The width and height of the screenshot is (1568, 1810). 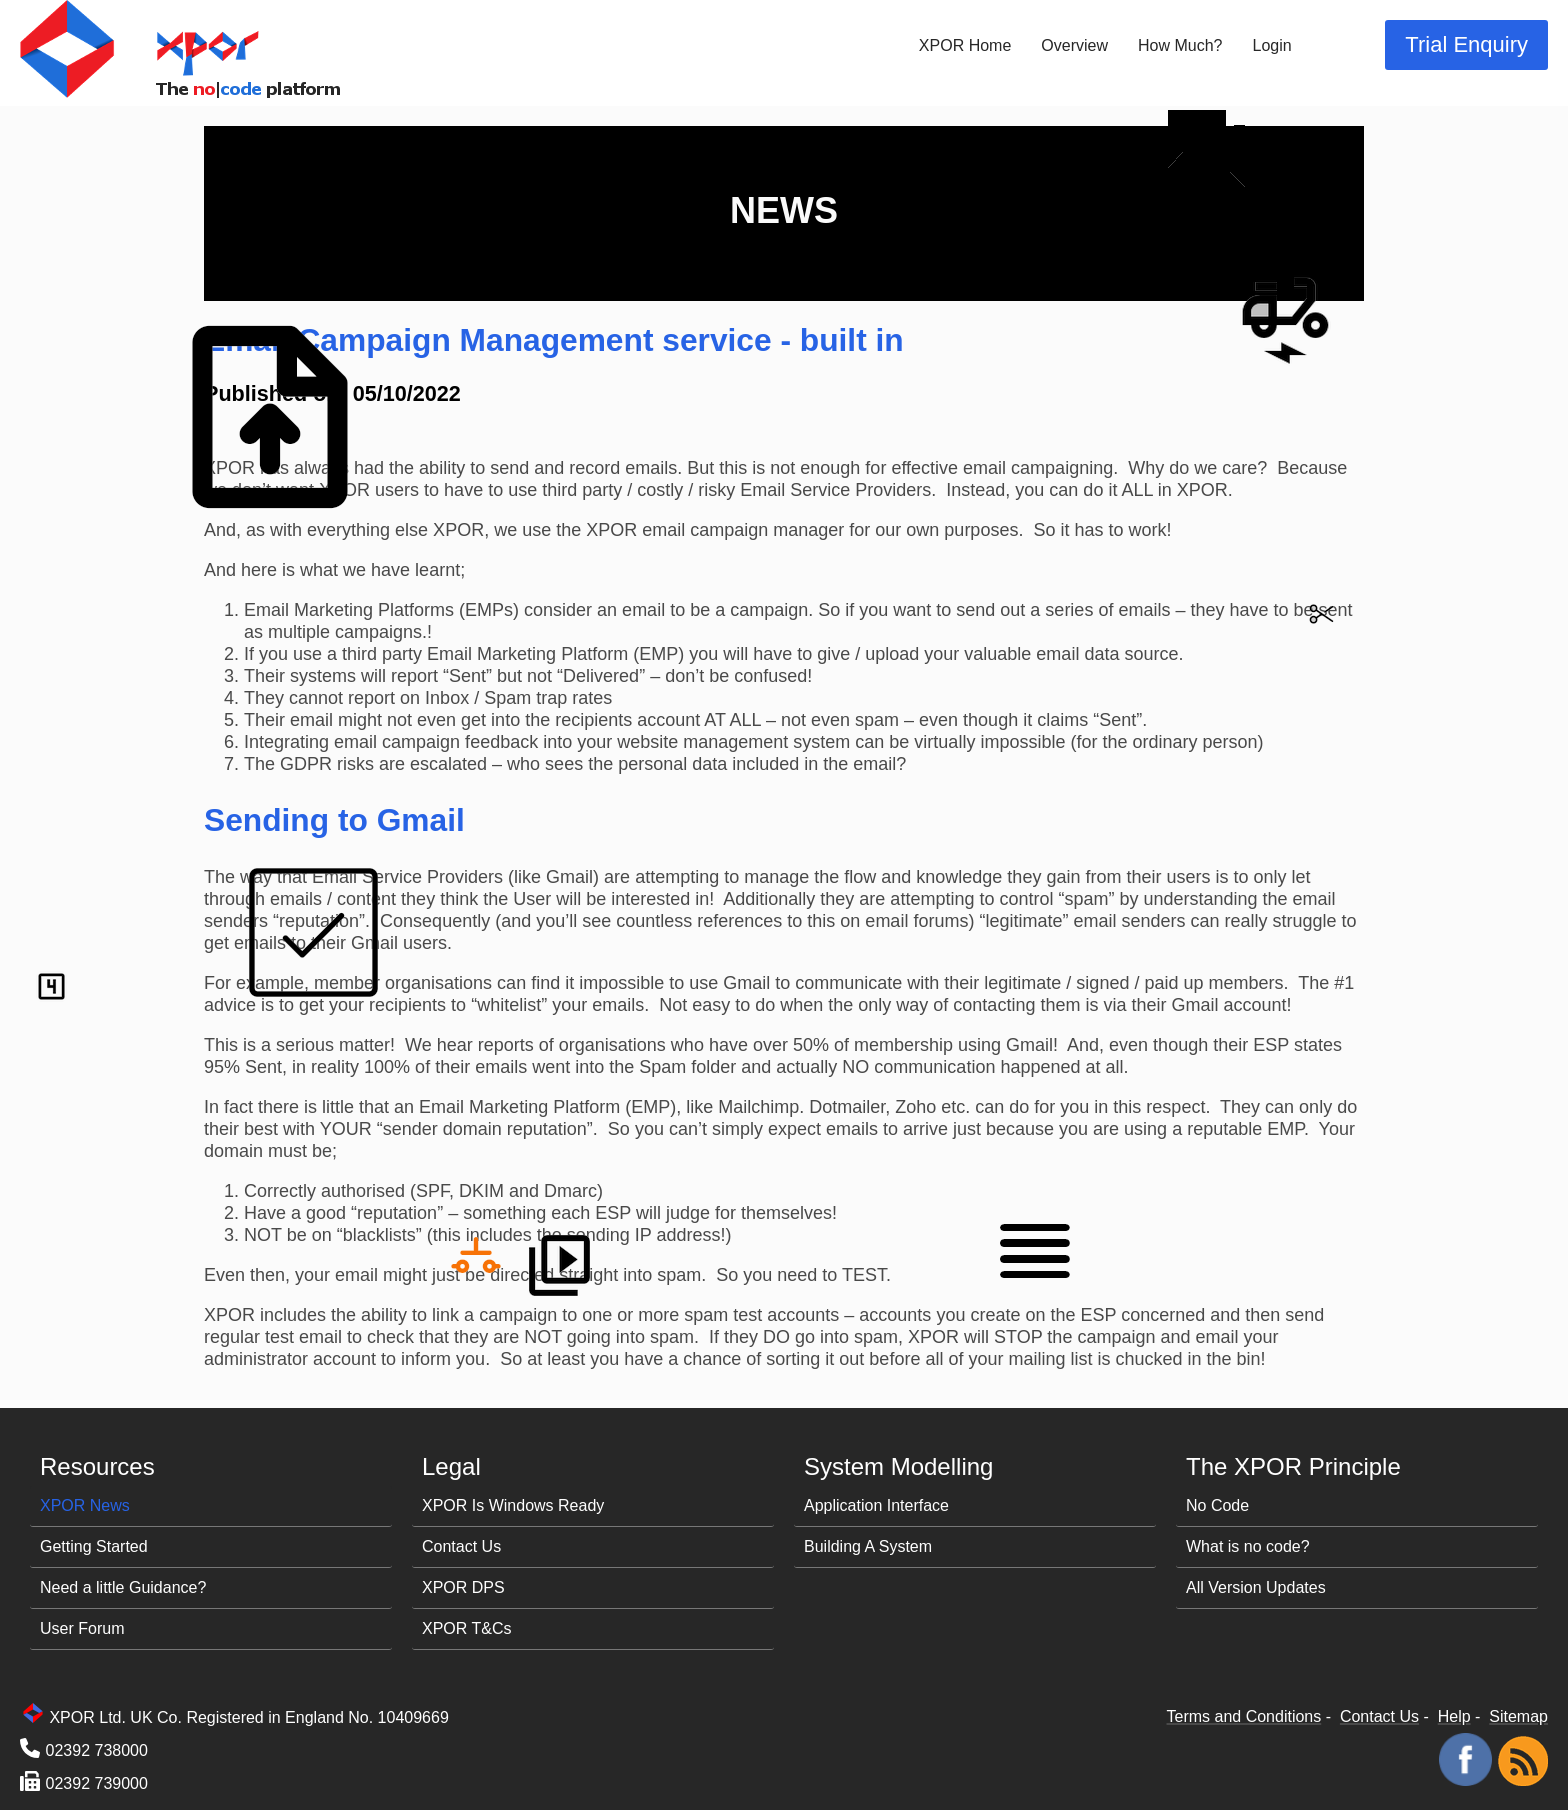 What do you see at coordinates (313, 932) in the screenshot?
I see `mark task as complete` at bounding box center [313, 932].